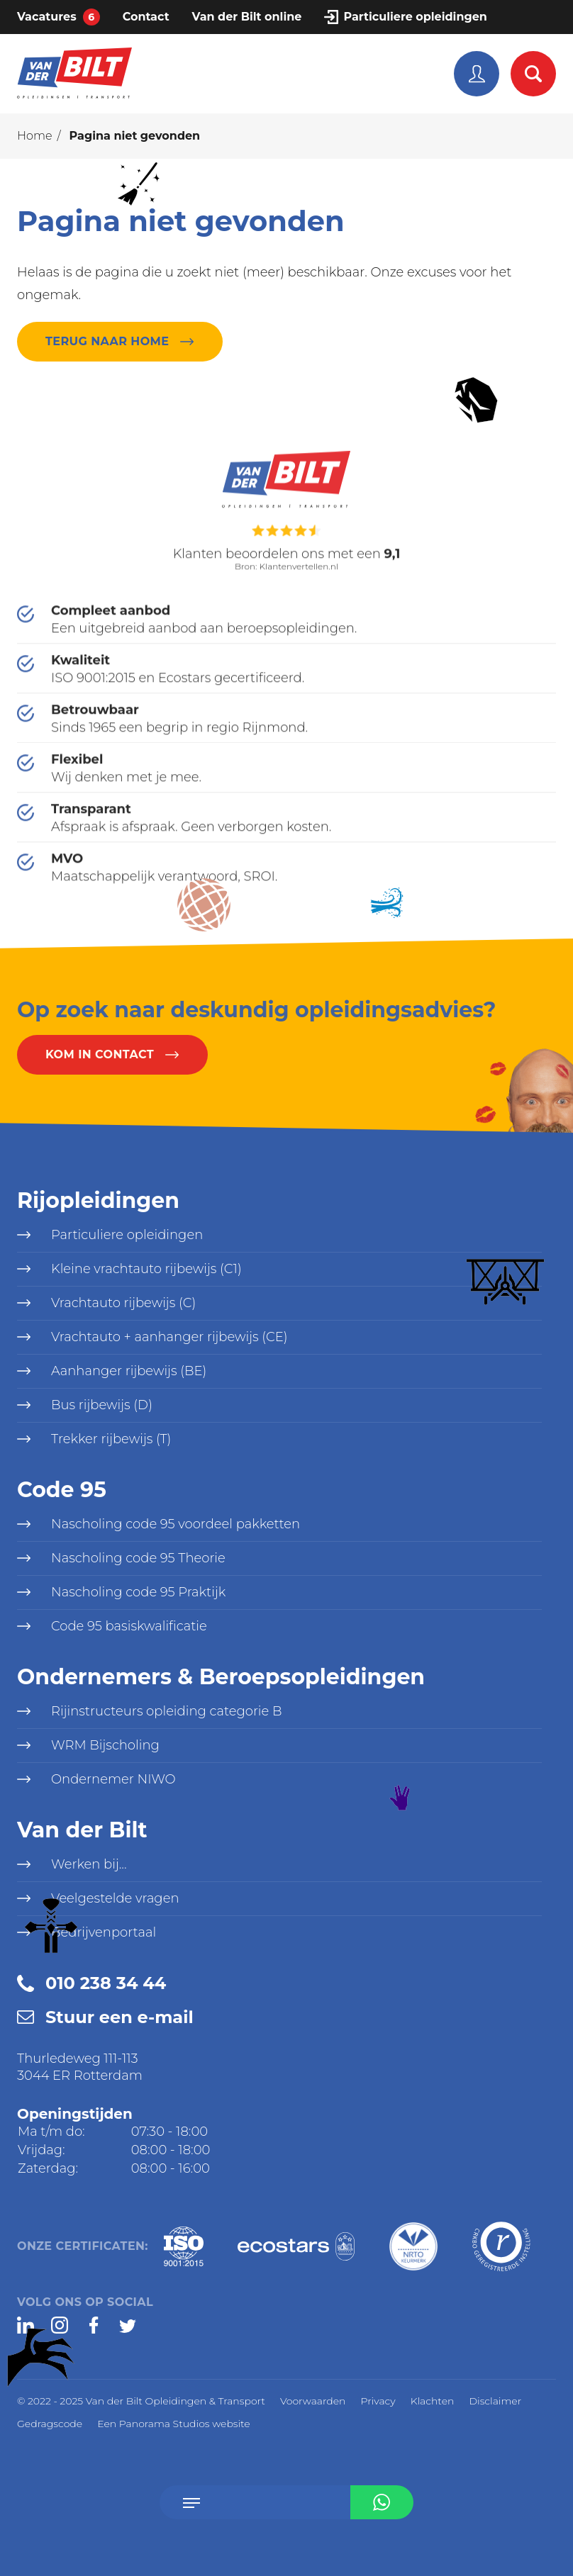  Describe the element at coordinates (476, 400) in the screenshot. I see `represents a rock or stone resource in a game` at that location.